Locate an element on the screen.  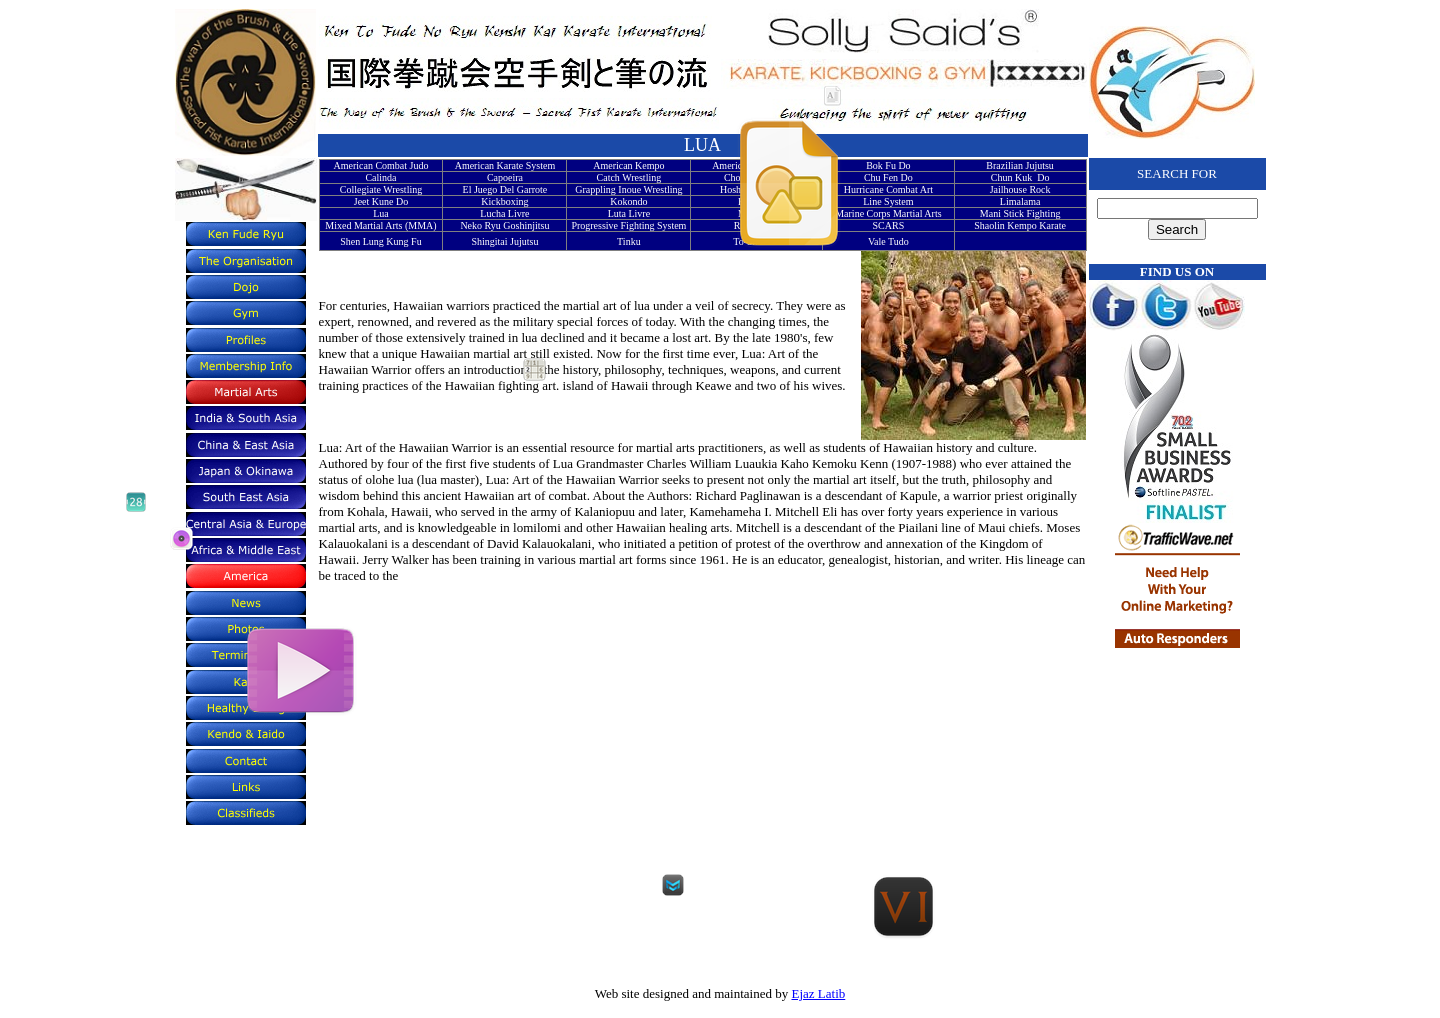
launch Civilization VI is located at coordinates (903, 906).